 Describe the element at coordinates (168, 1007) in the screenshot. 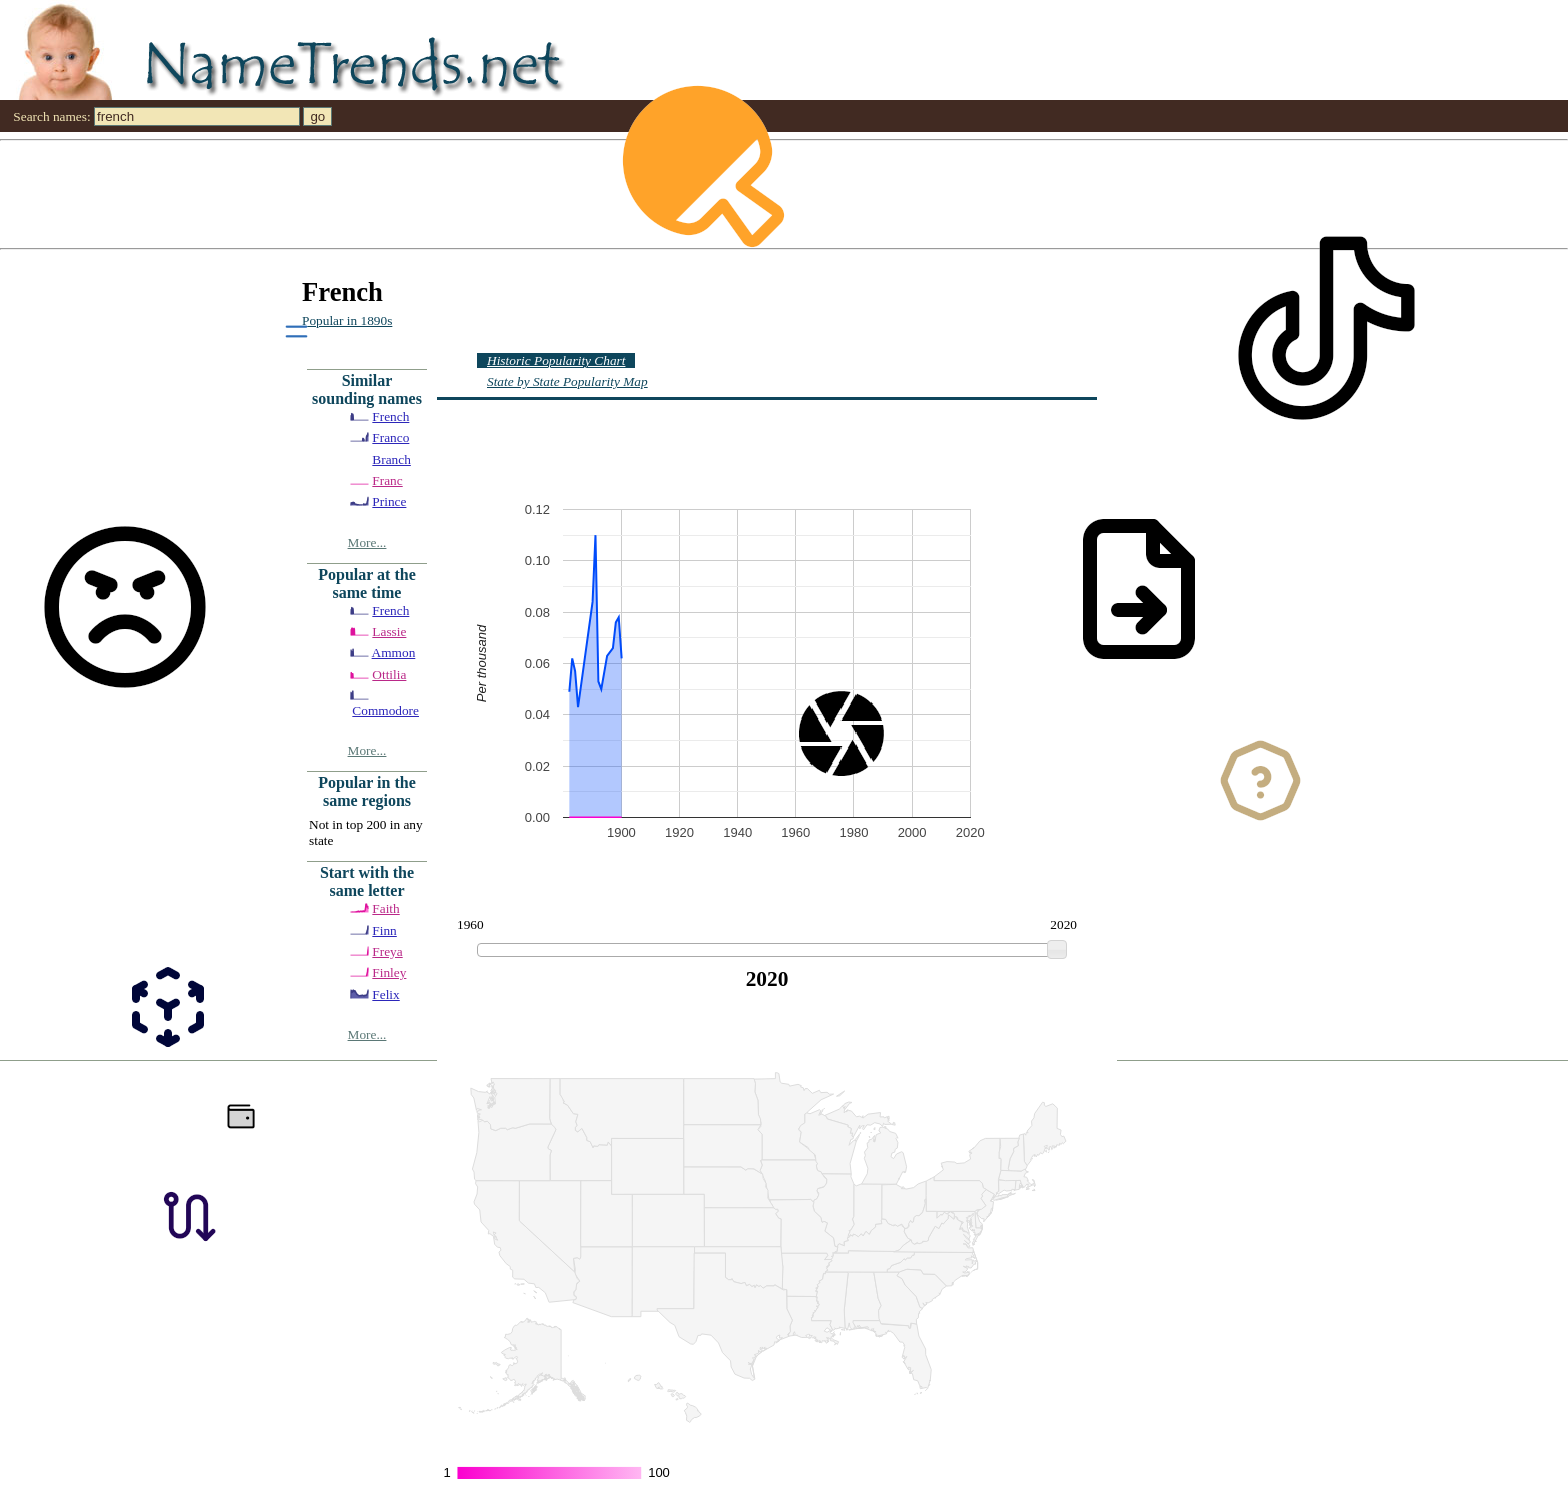

I see `access 3D modeling or spatial view options` at that location.